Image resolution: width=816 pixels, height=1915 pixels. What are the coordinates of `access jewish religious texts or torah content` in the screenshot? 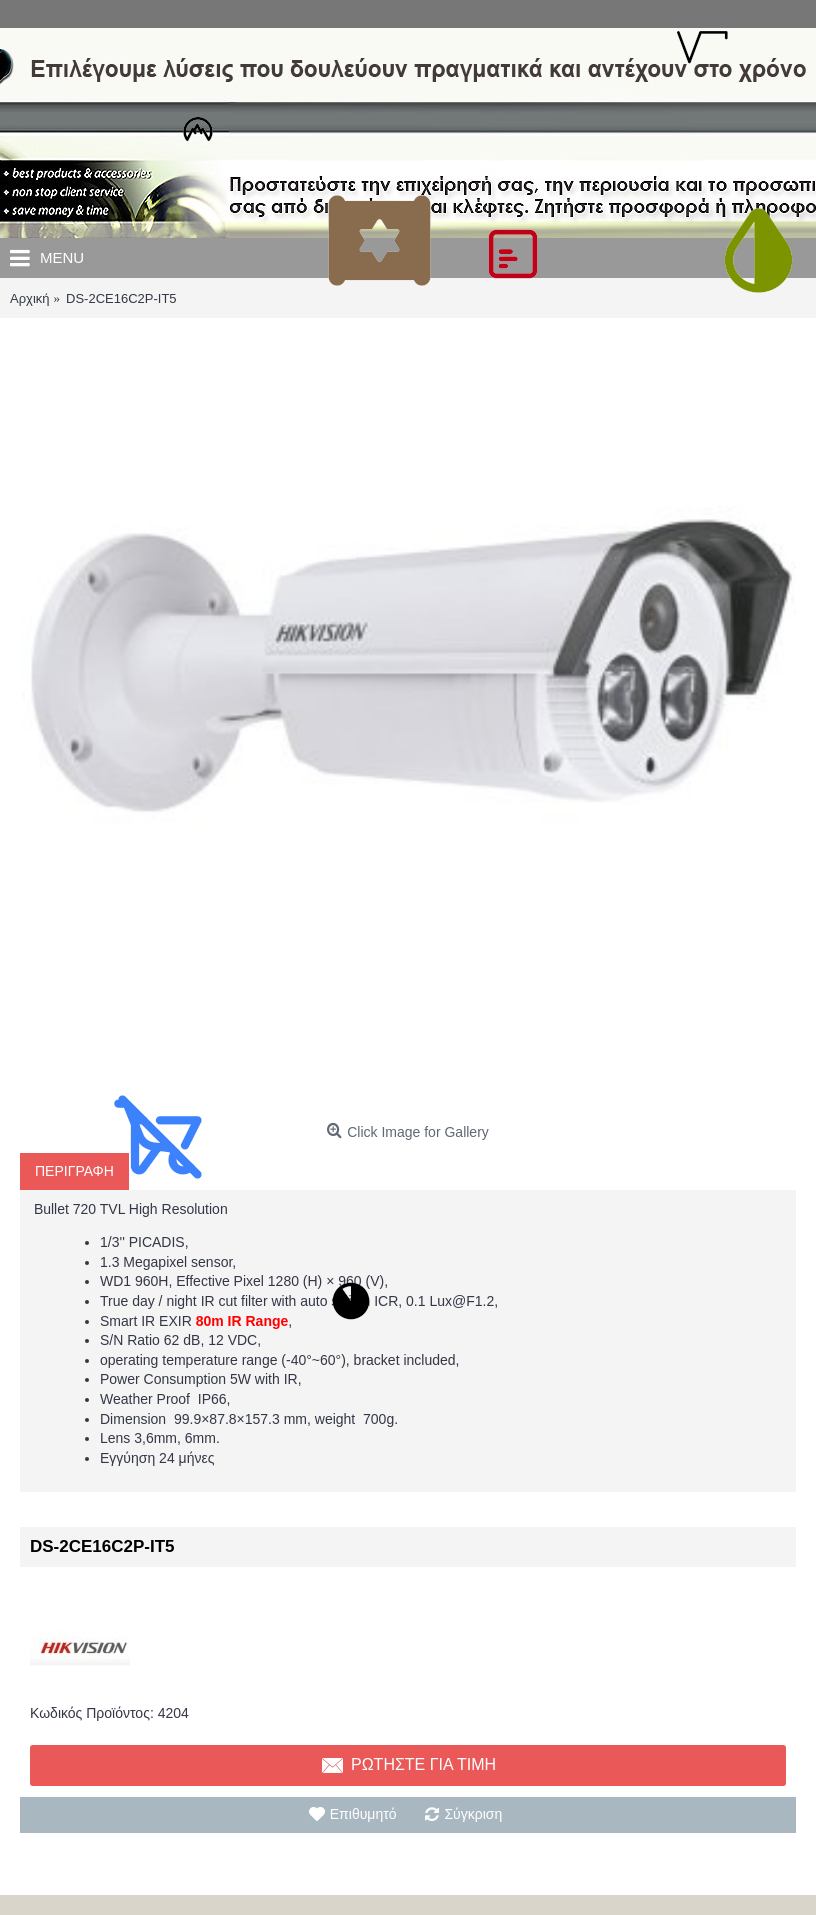 It's located at (379, 240).